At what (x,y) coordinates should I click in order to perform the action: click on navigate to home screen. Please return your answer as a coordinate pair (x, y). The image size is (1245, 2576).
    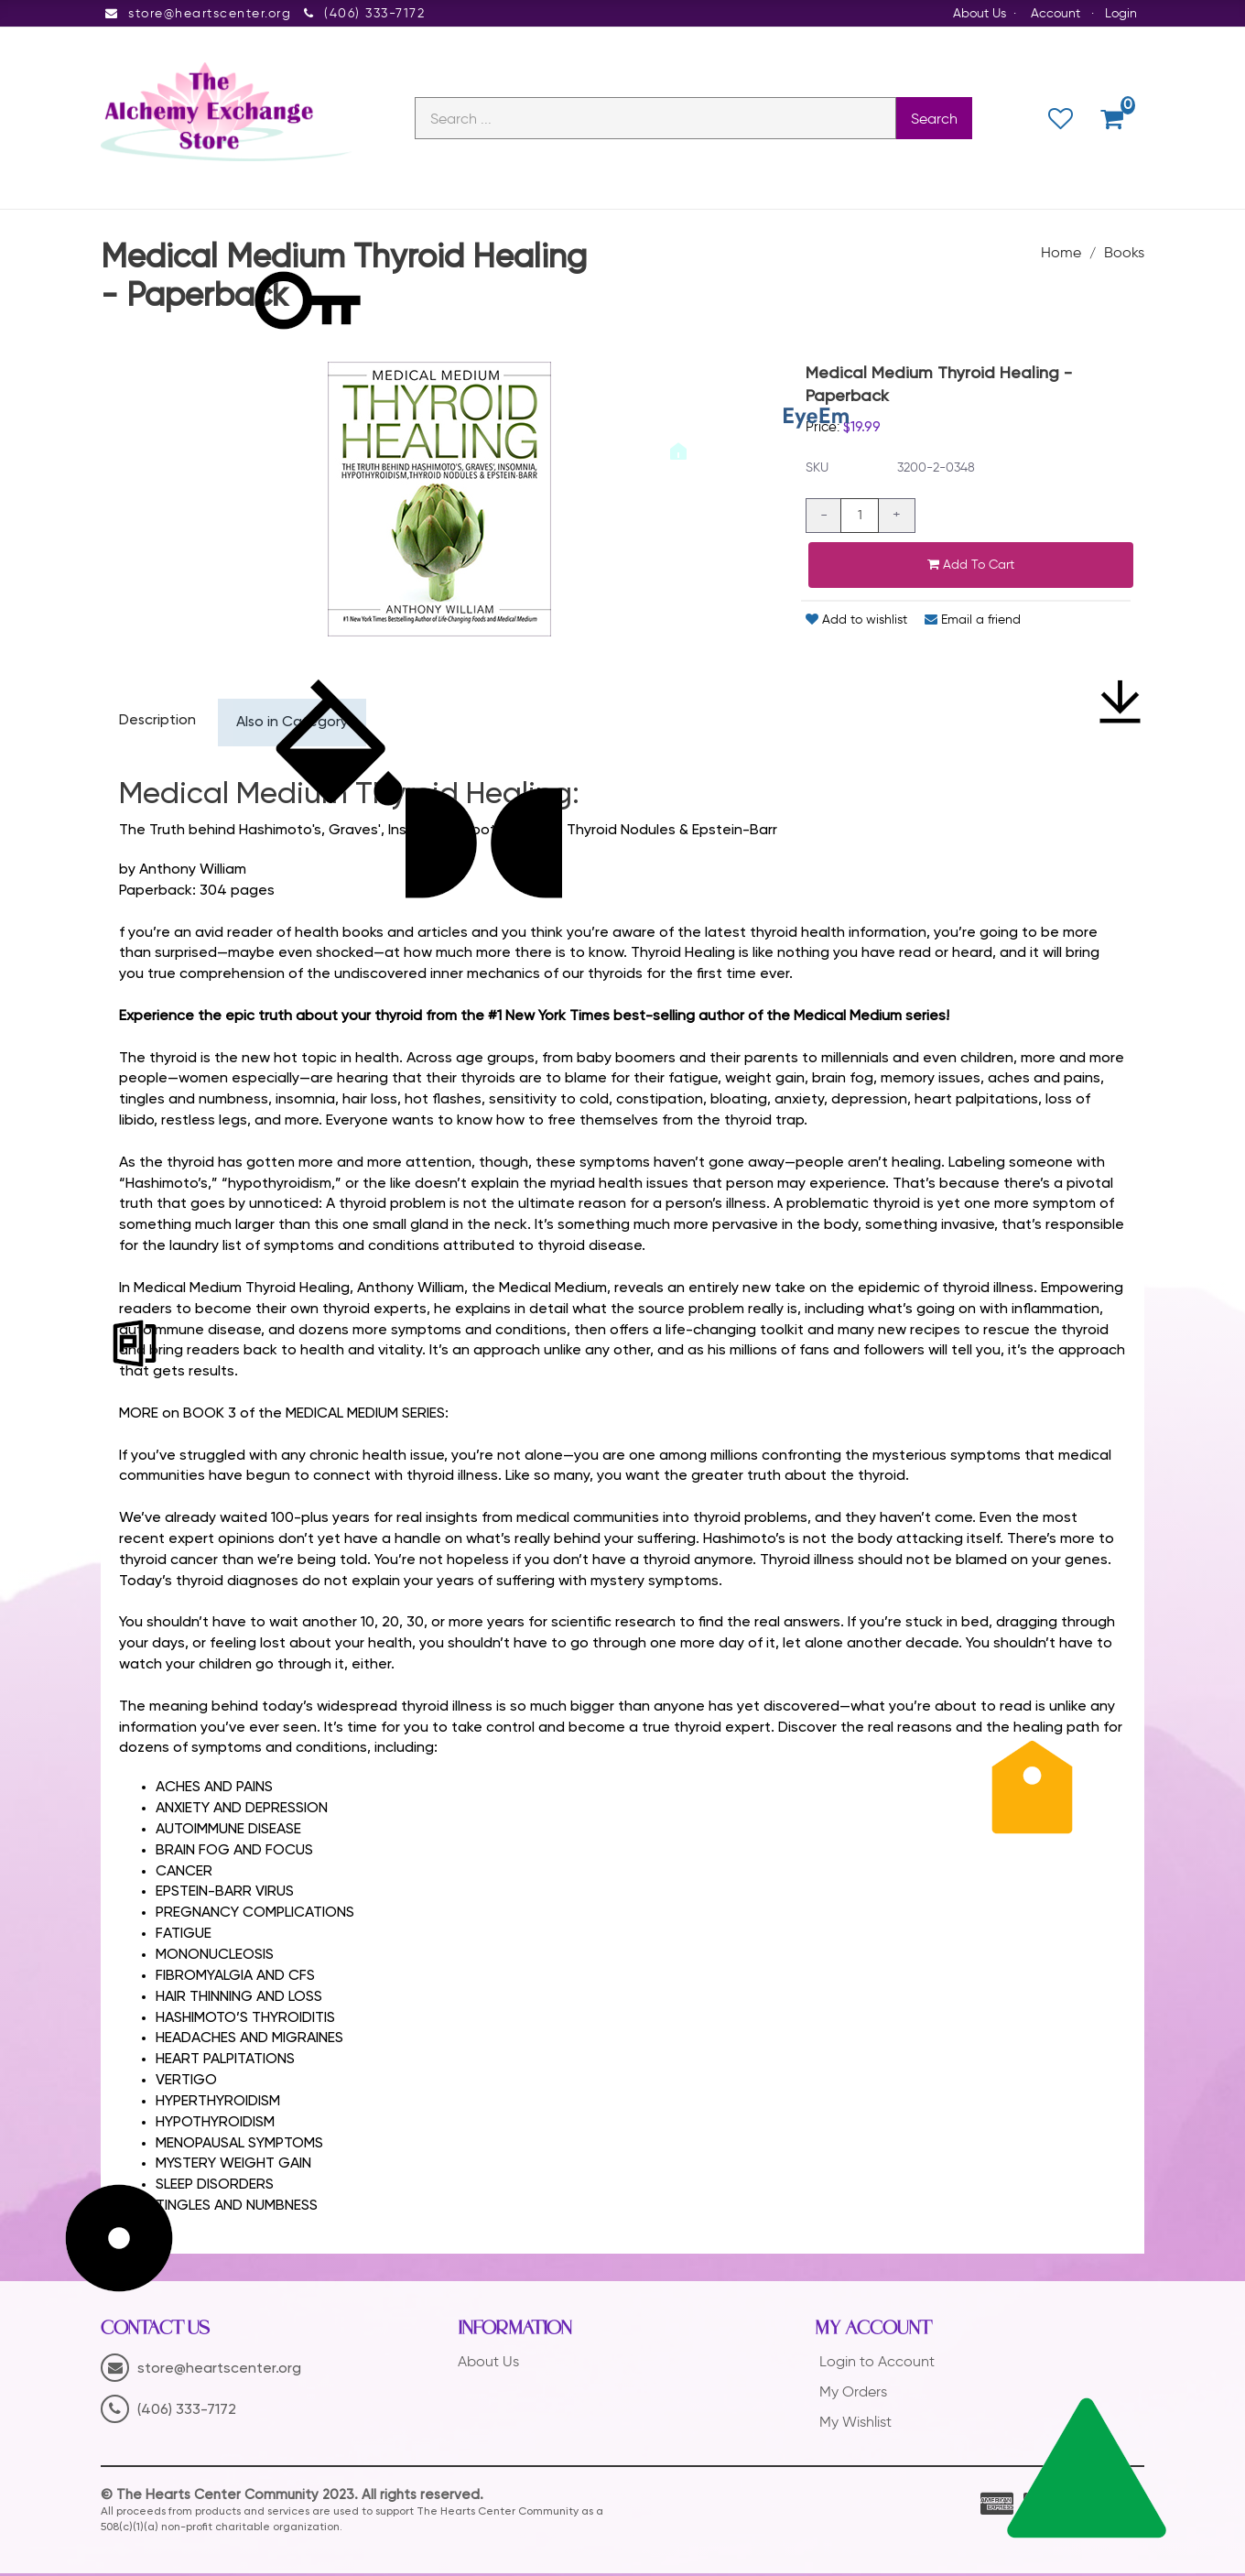
    Looking at the image, I should click on (1032, 1788).